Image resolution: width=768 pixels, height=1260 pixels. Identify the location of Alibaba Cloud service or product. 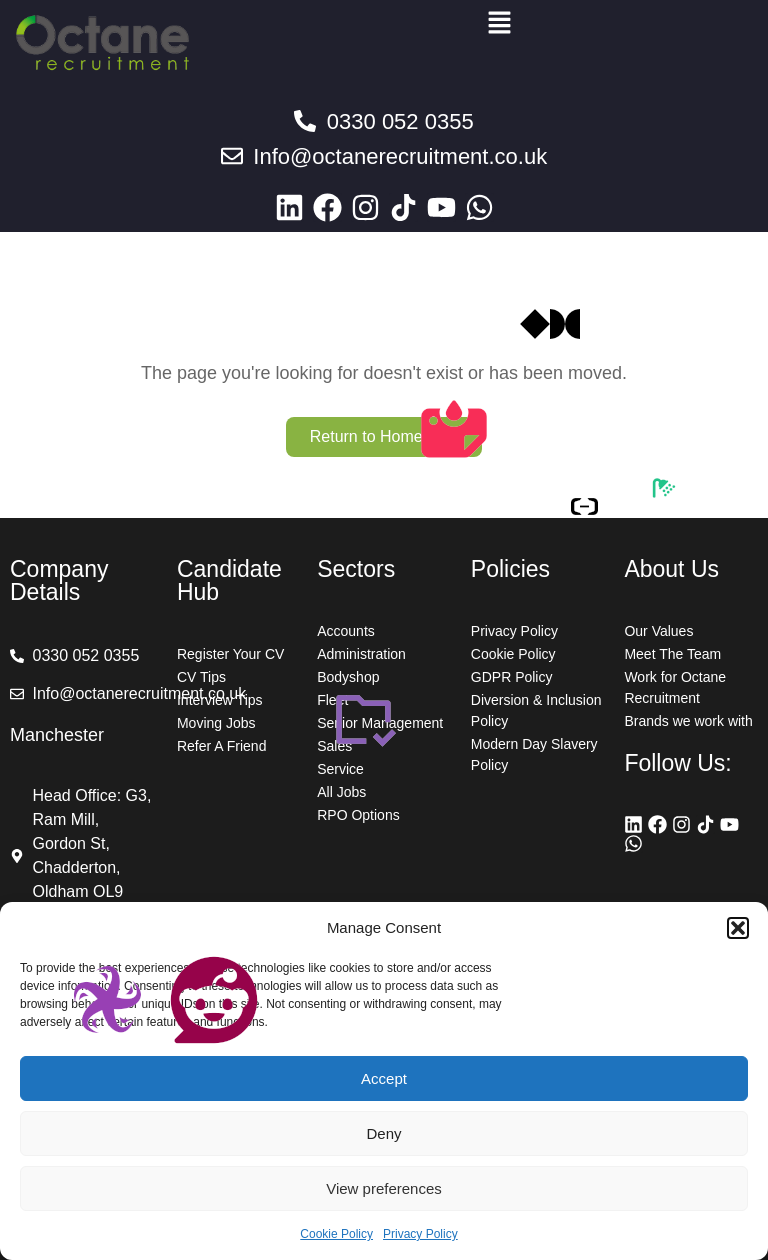
(584, 506).